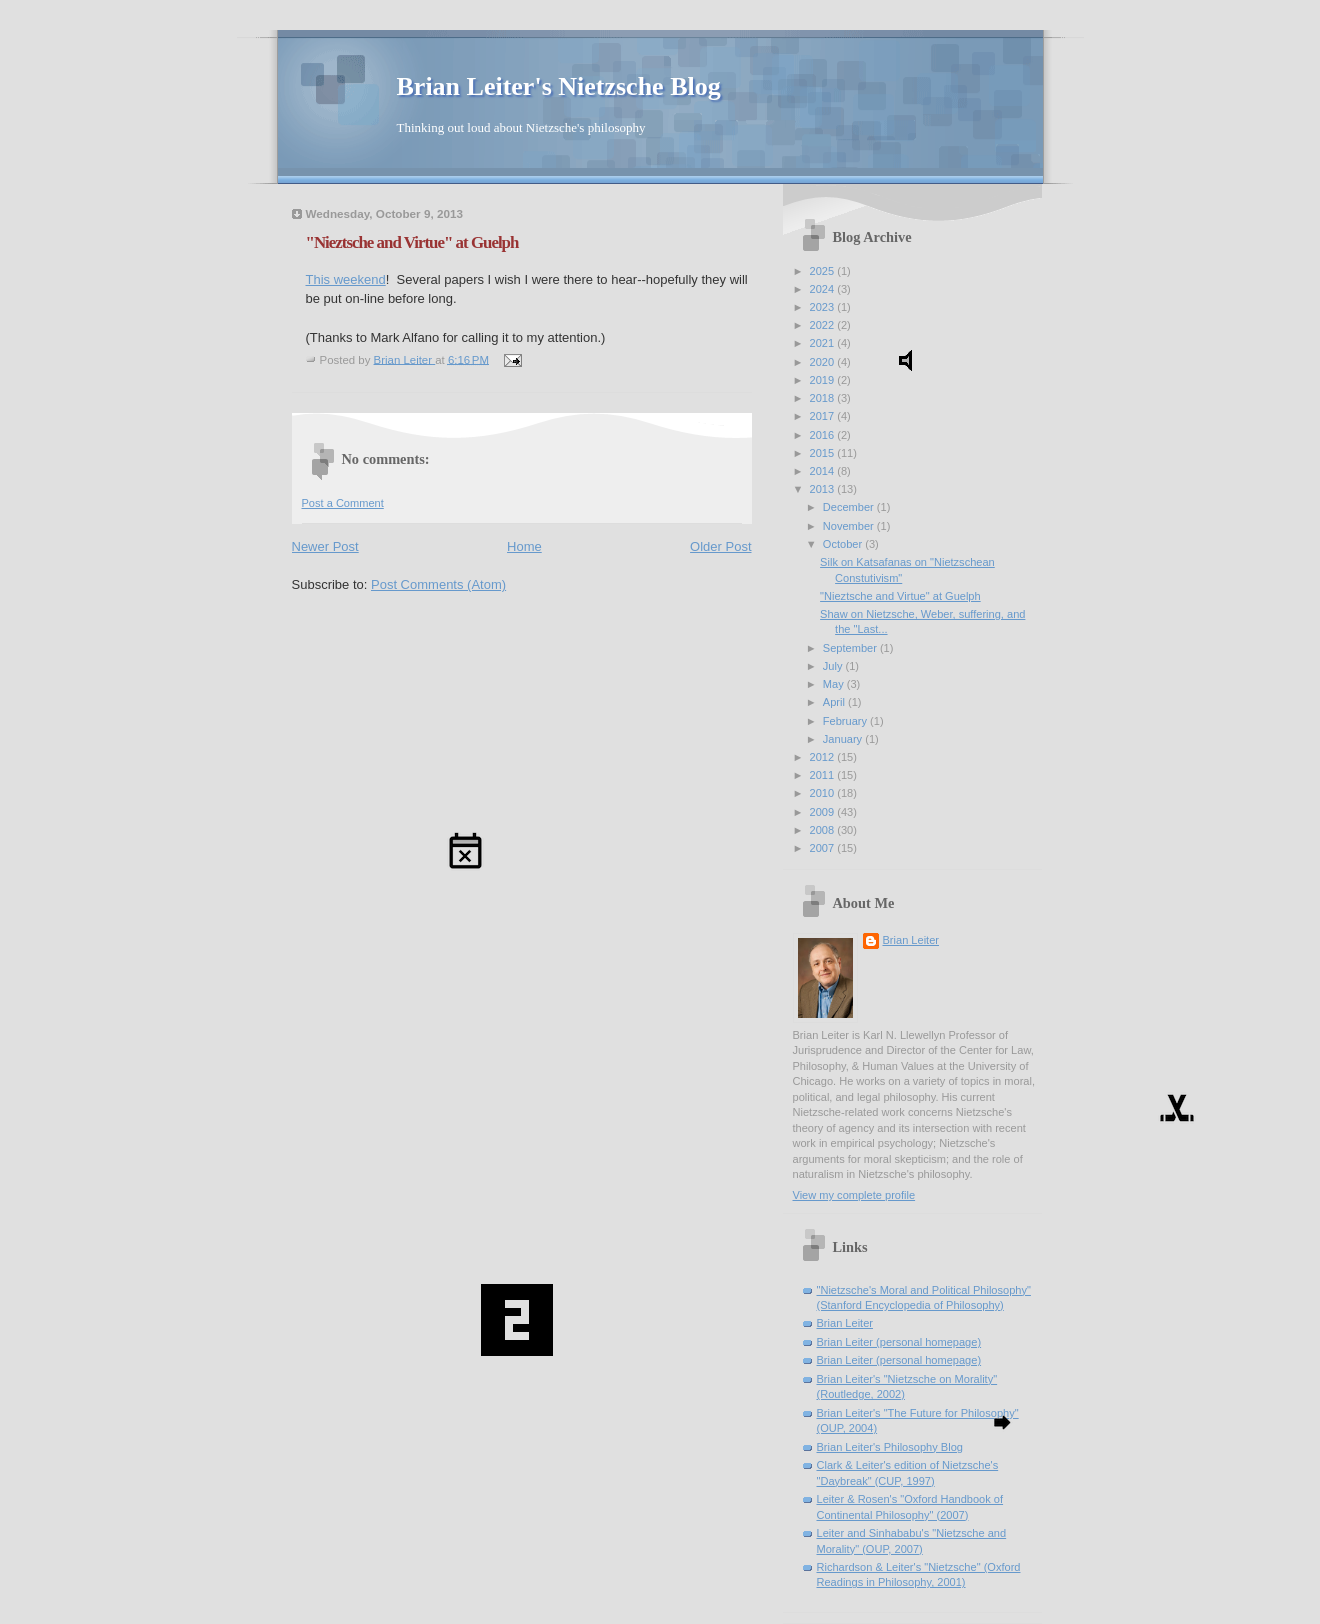  Describe the element at coordinates (1177, 1108) in the screenshot. I see `view hockey sports content` at that location.